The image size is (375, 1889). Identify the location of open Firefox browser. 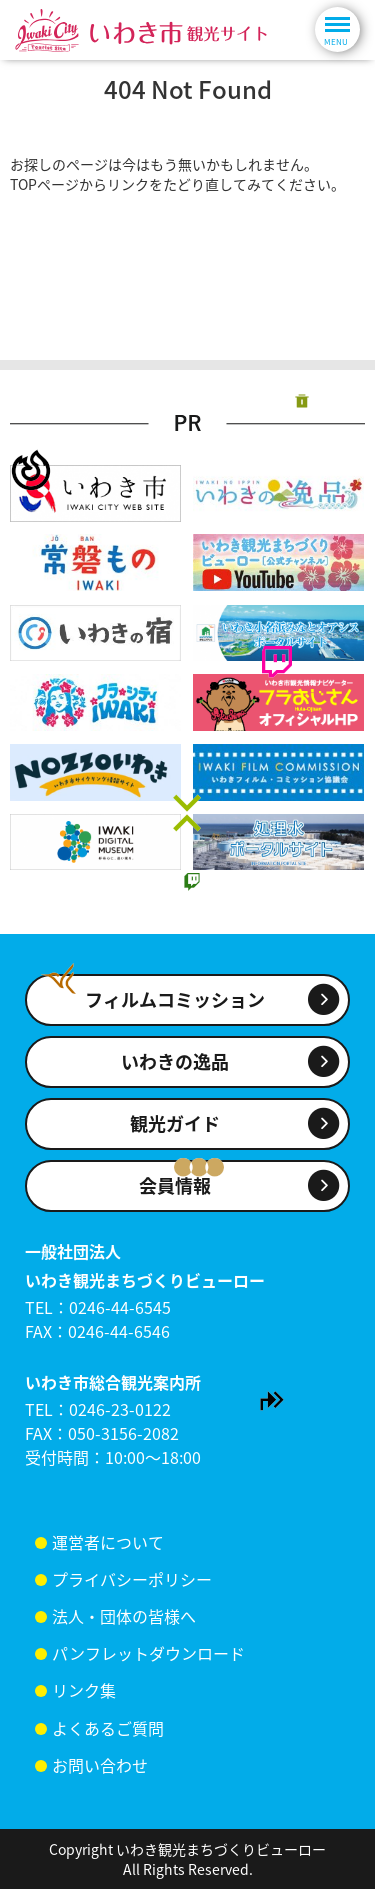
(31, 471).